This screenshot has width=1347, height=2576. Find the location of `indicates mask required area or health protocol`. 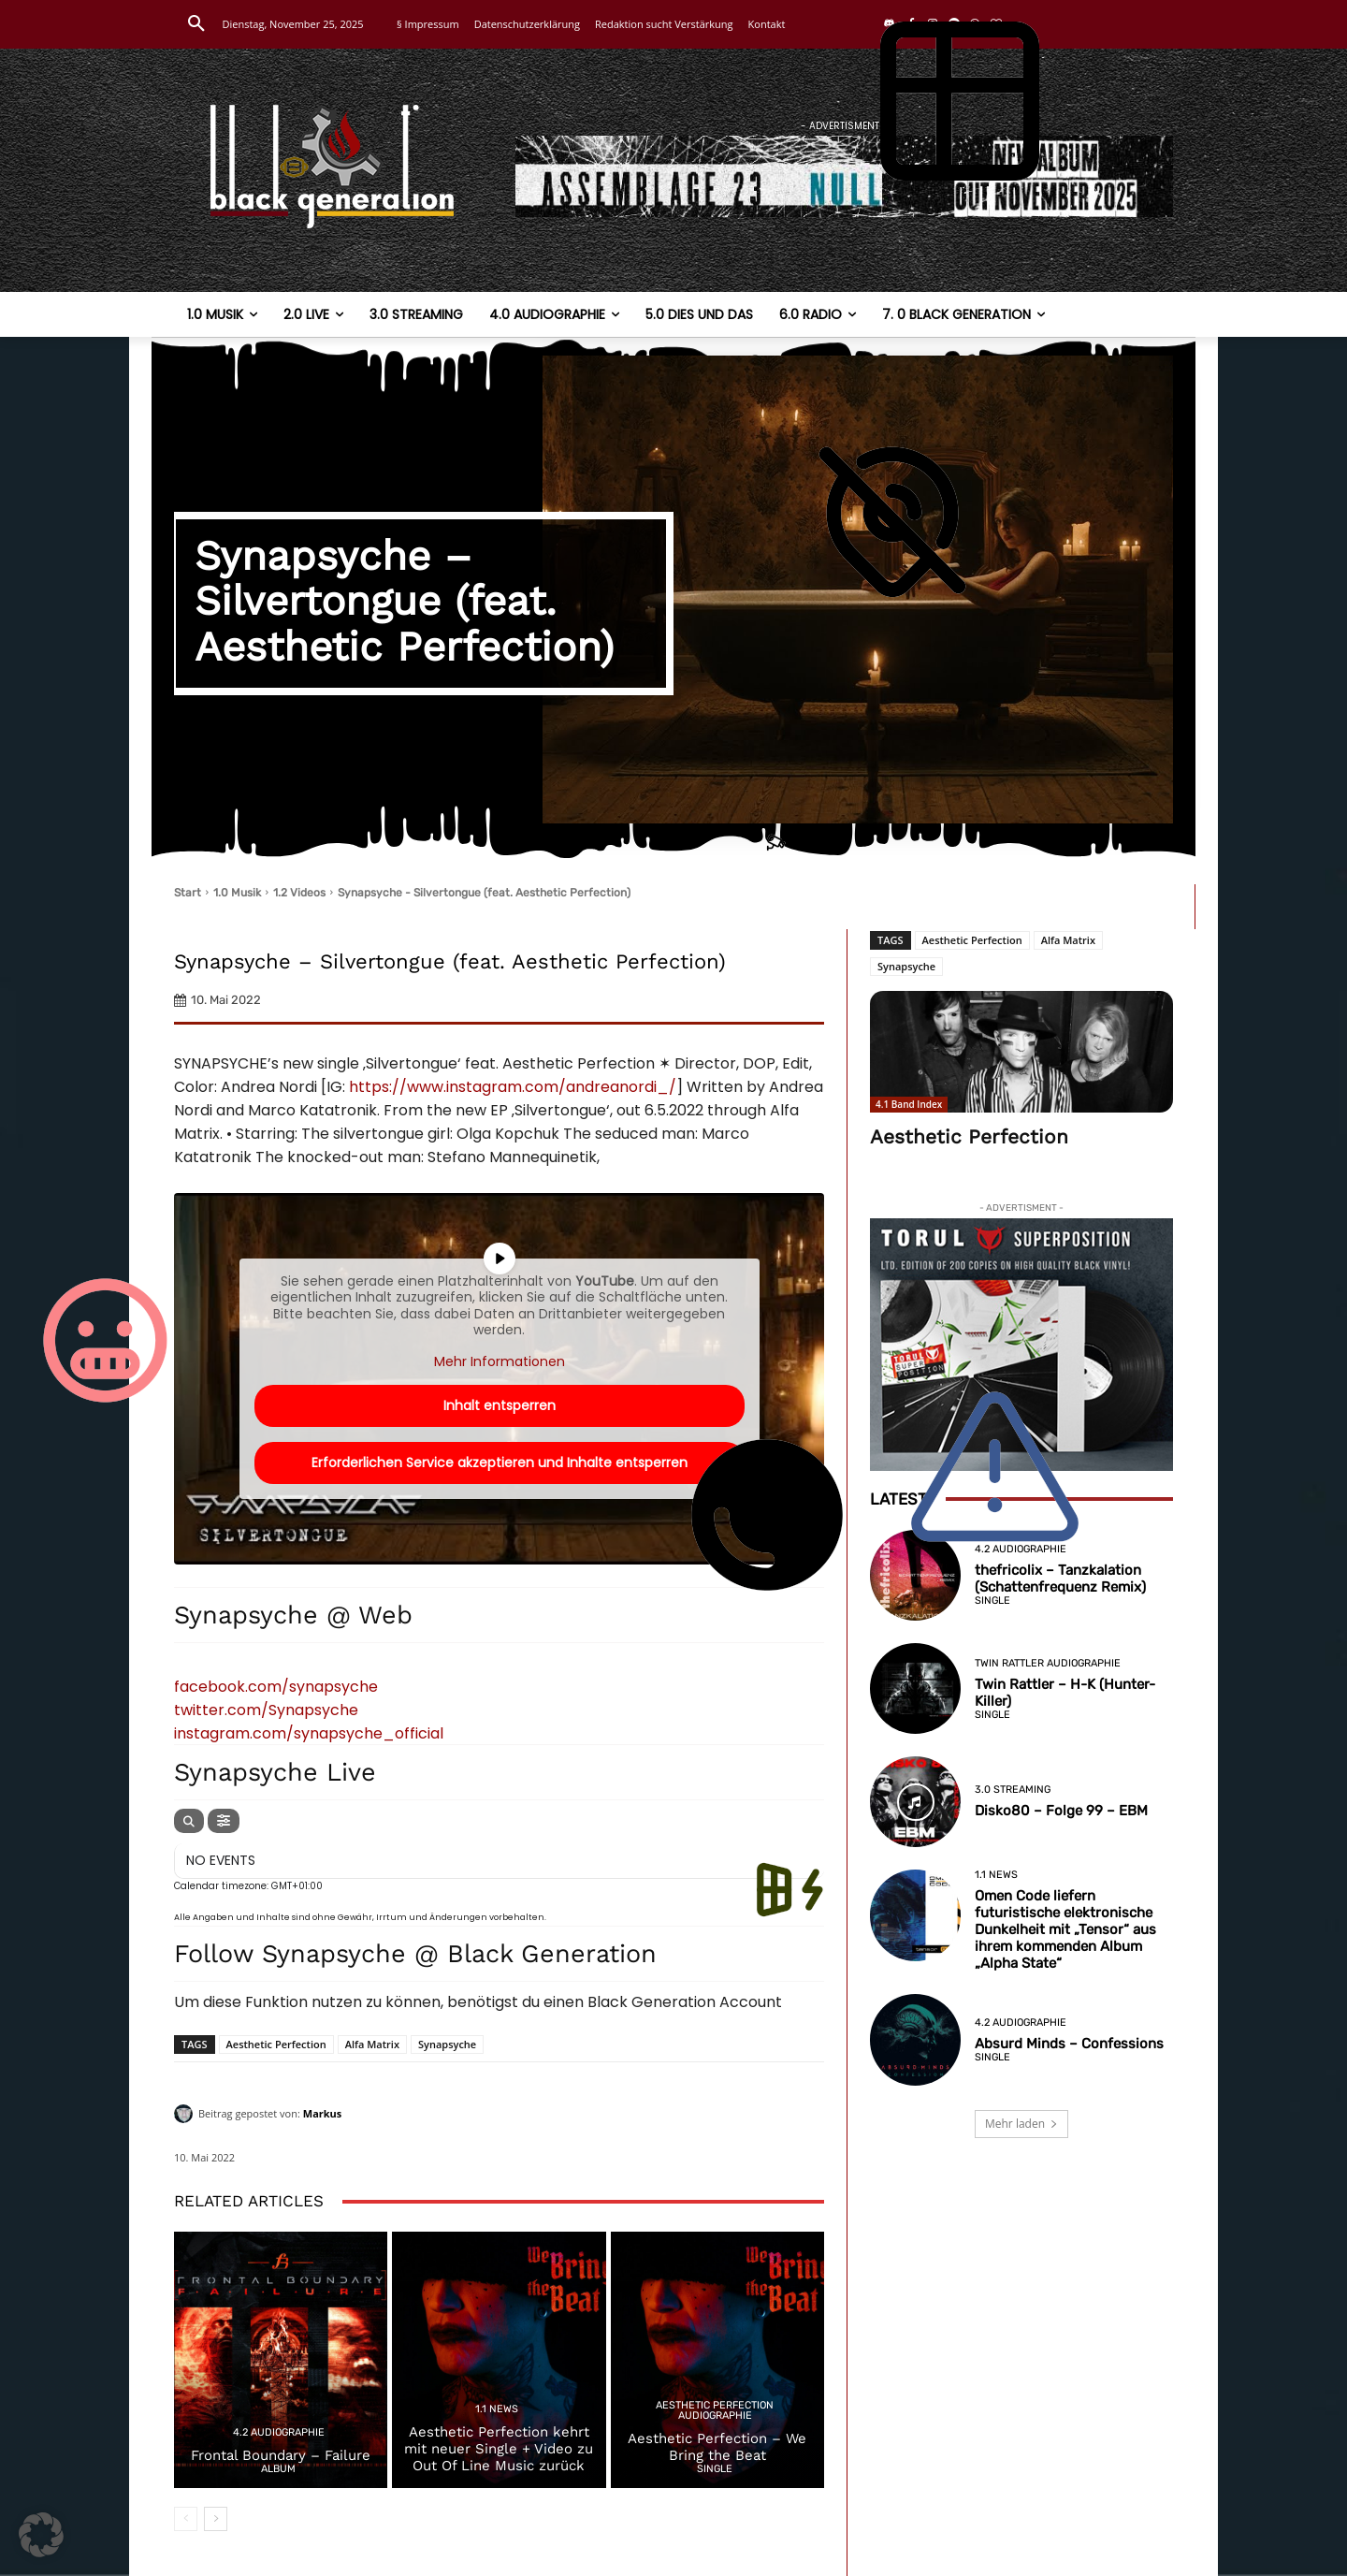

indicates mask required area or health protocol is located at coordinates (294, 167).